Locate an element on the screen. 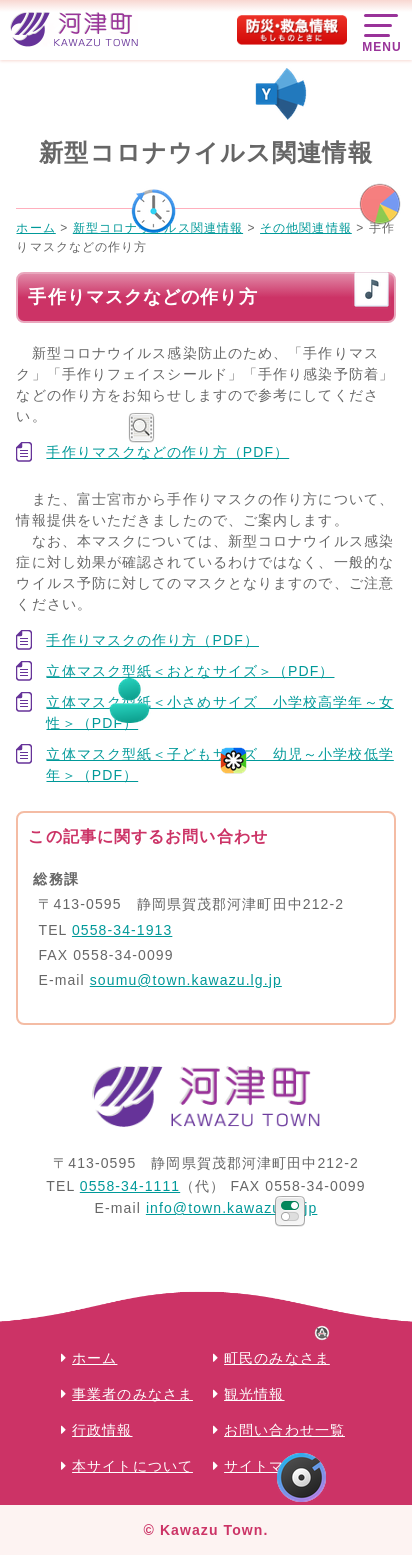 The width and height of the screenshot is (412, 1565). open the reservations app is located at coordinates (154, 211).